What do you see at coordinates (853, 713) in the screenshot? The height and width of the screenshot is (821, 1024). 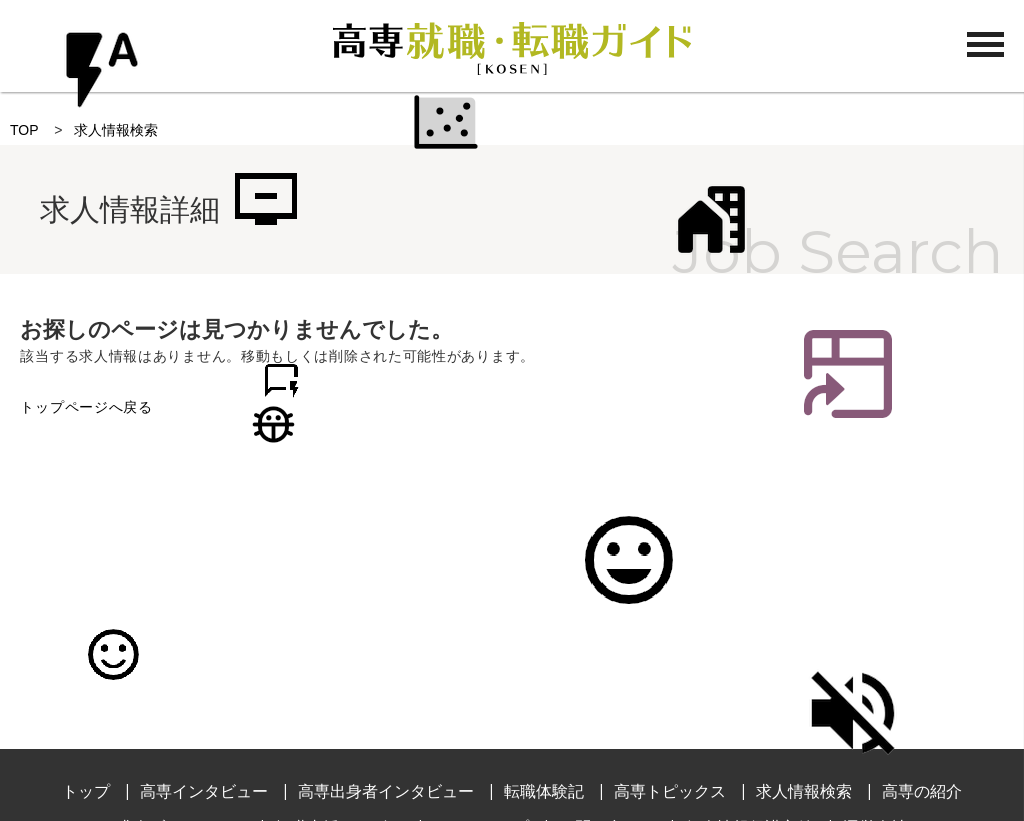 I see `mute audio or sound` at bounding box center [853, 713].